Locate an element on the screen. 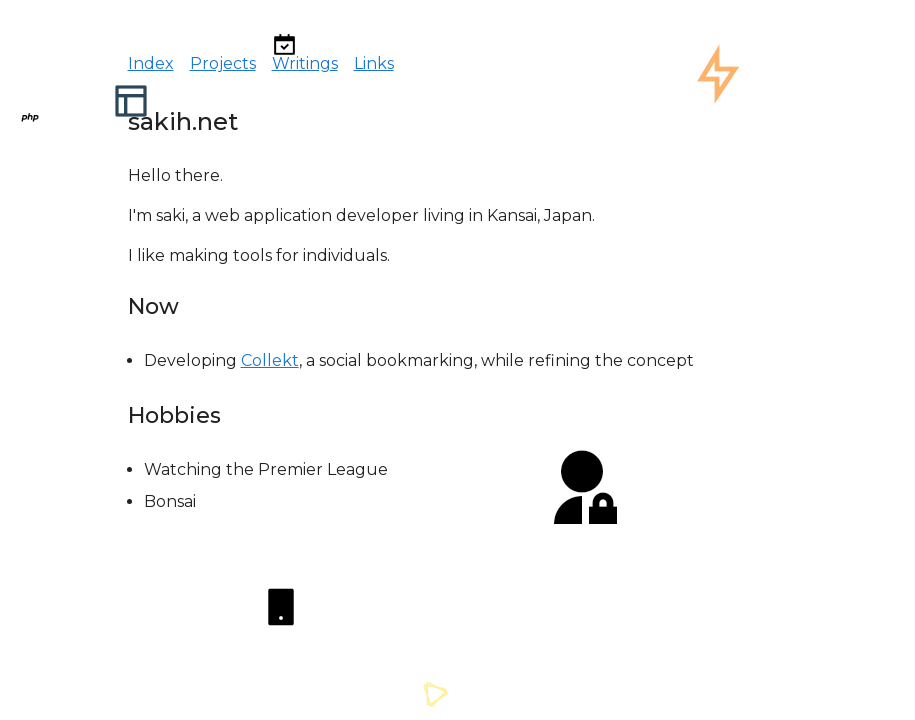 The height and width of the screenshot is (720, 915). access admin or administrator settings is located at coordinates (582, 489).